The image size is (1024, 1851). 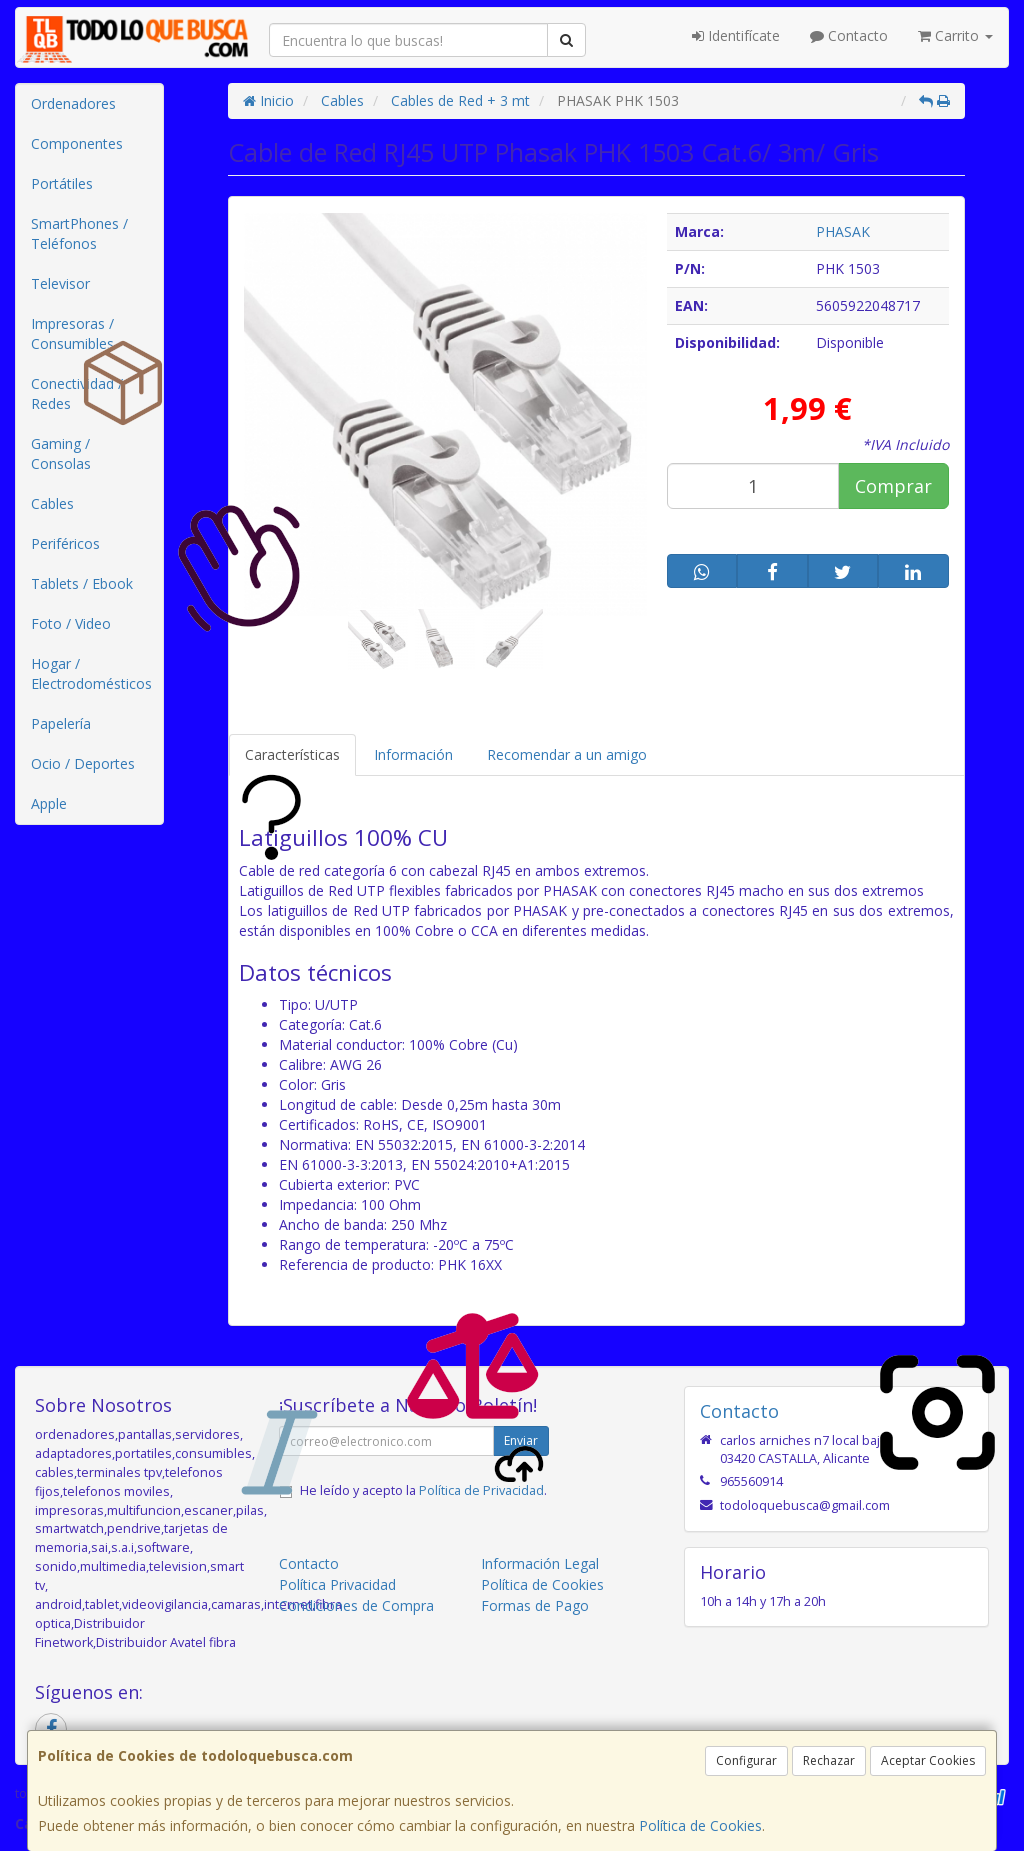 I want to click on access help or support, so click(x=271, y=815).